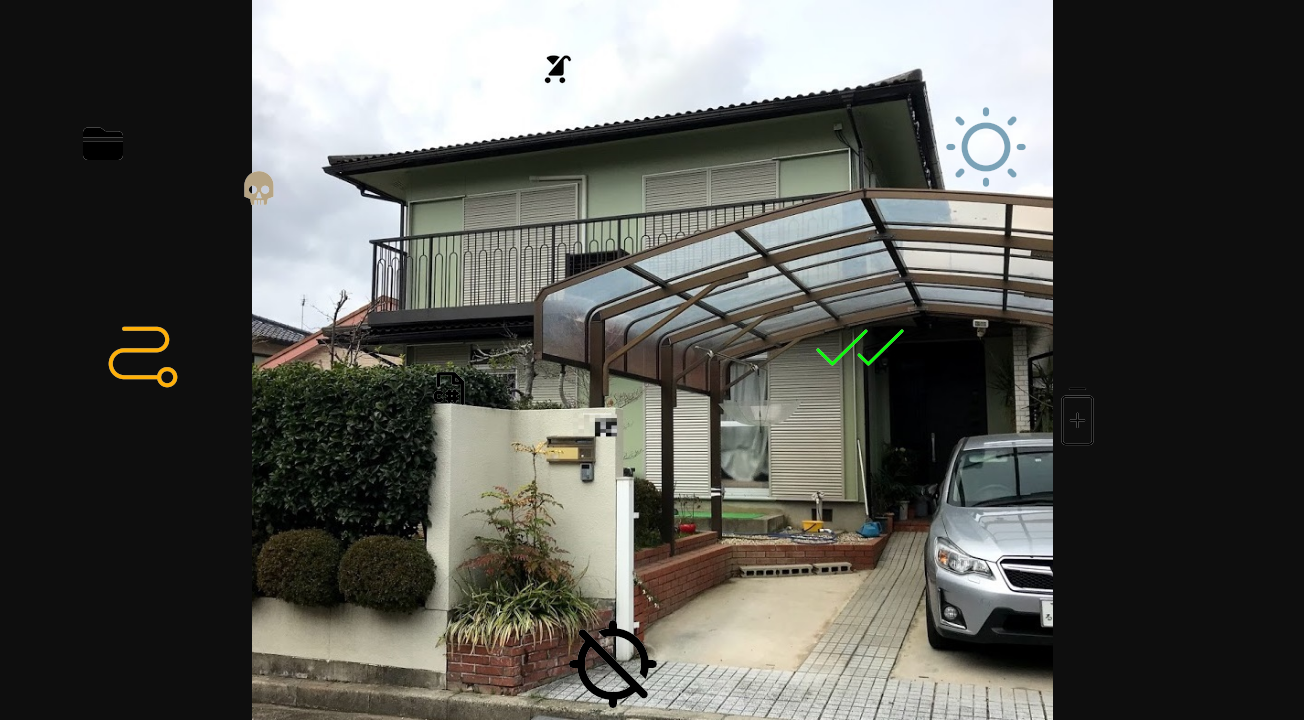 The image size is (1304, 720). Describe the element at coordinates (556, 68) in the screenshot. I see `indicates stroller-friendly or family amenities available` at that location.